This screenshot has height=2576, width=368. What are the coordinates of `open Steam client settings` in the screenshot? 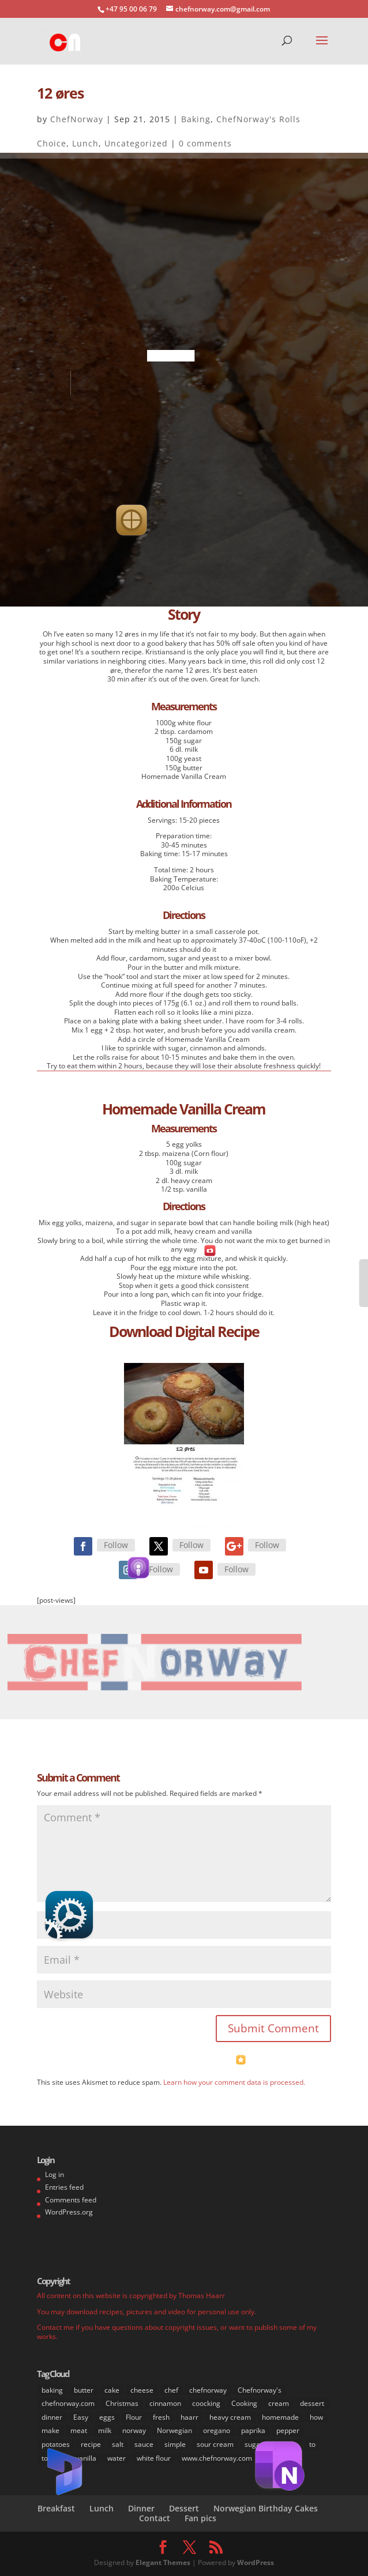 It's located at (69, 1915).